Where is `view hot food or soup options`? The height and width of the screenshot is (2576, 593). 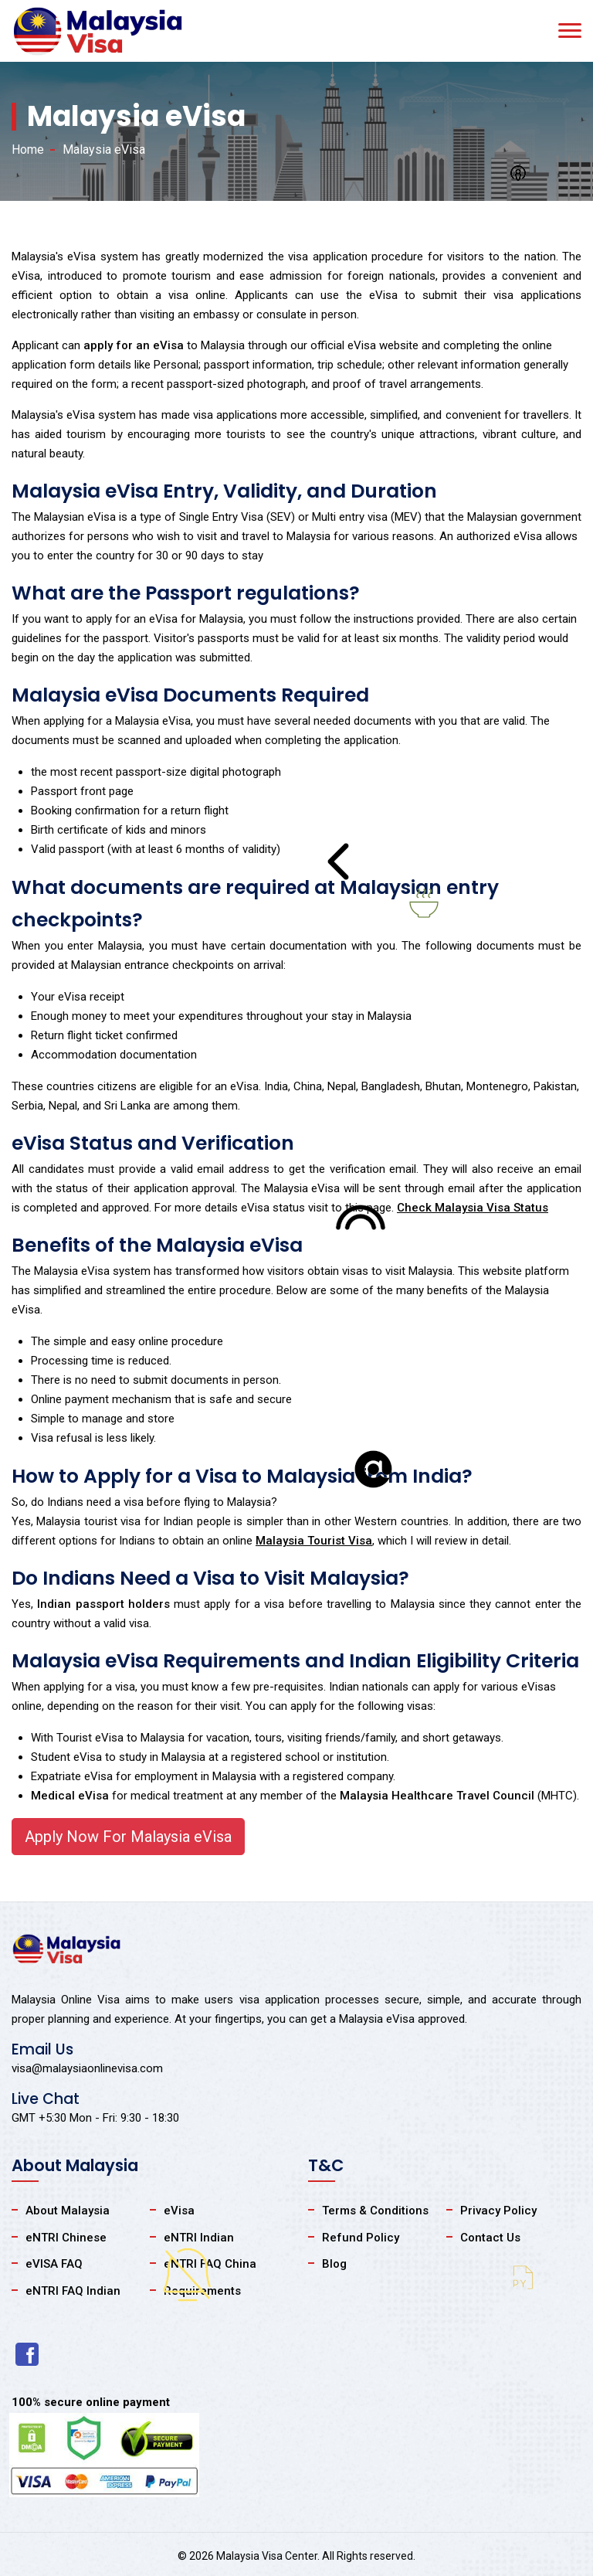 view hot food or soup options is located at coordinates (424, 903).